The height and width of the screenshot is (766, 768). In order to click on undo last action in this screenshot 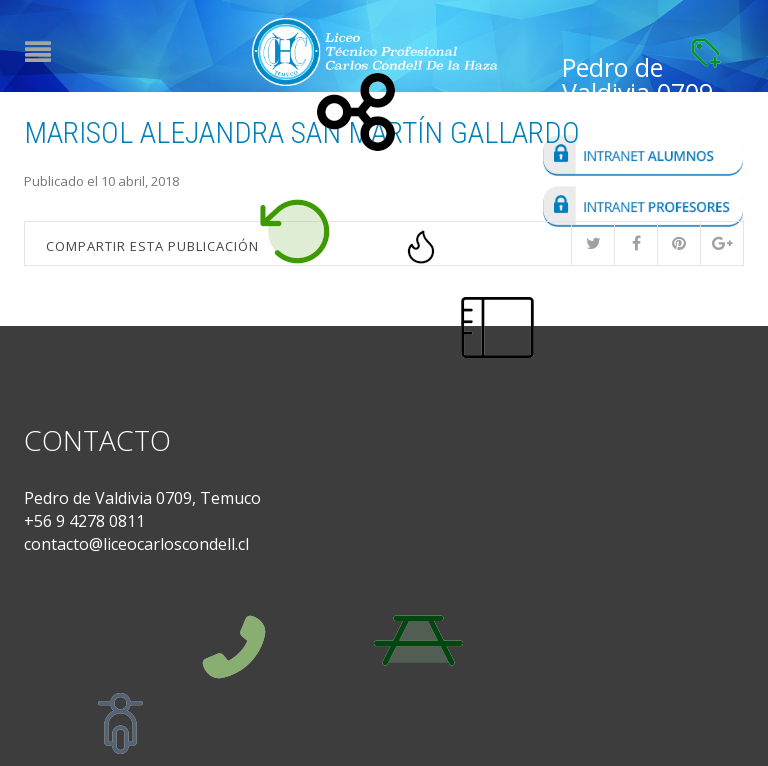, I will do `click(297, 231)`.